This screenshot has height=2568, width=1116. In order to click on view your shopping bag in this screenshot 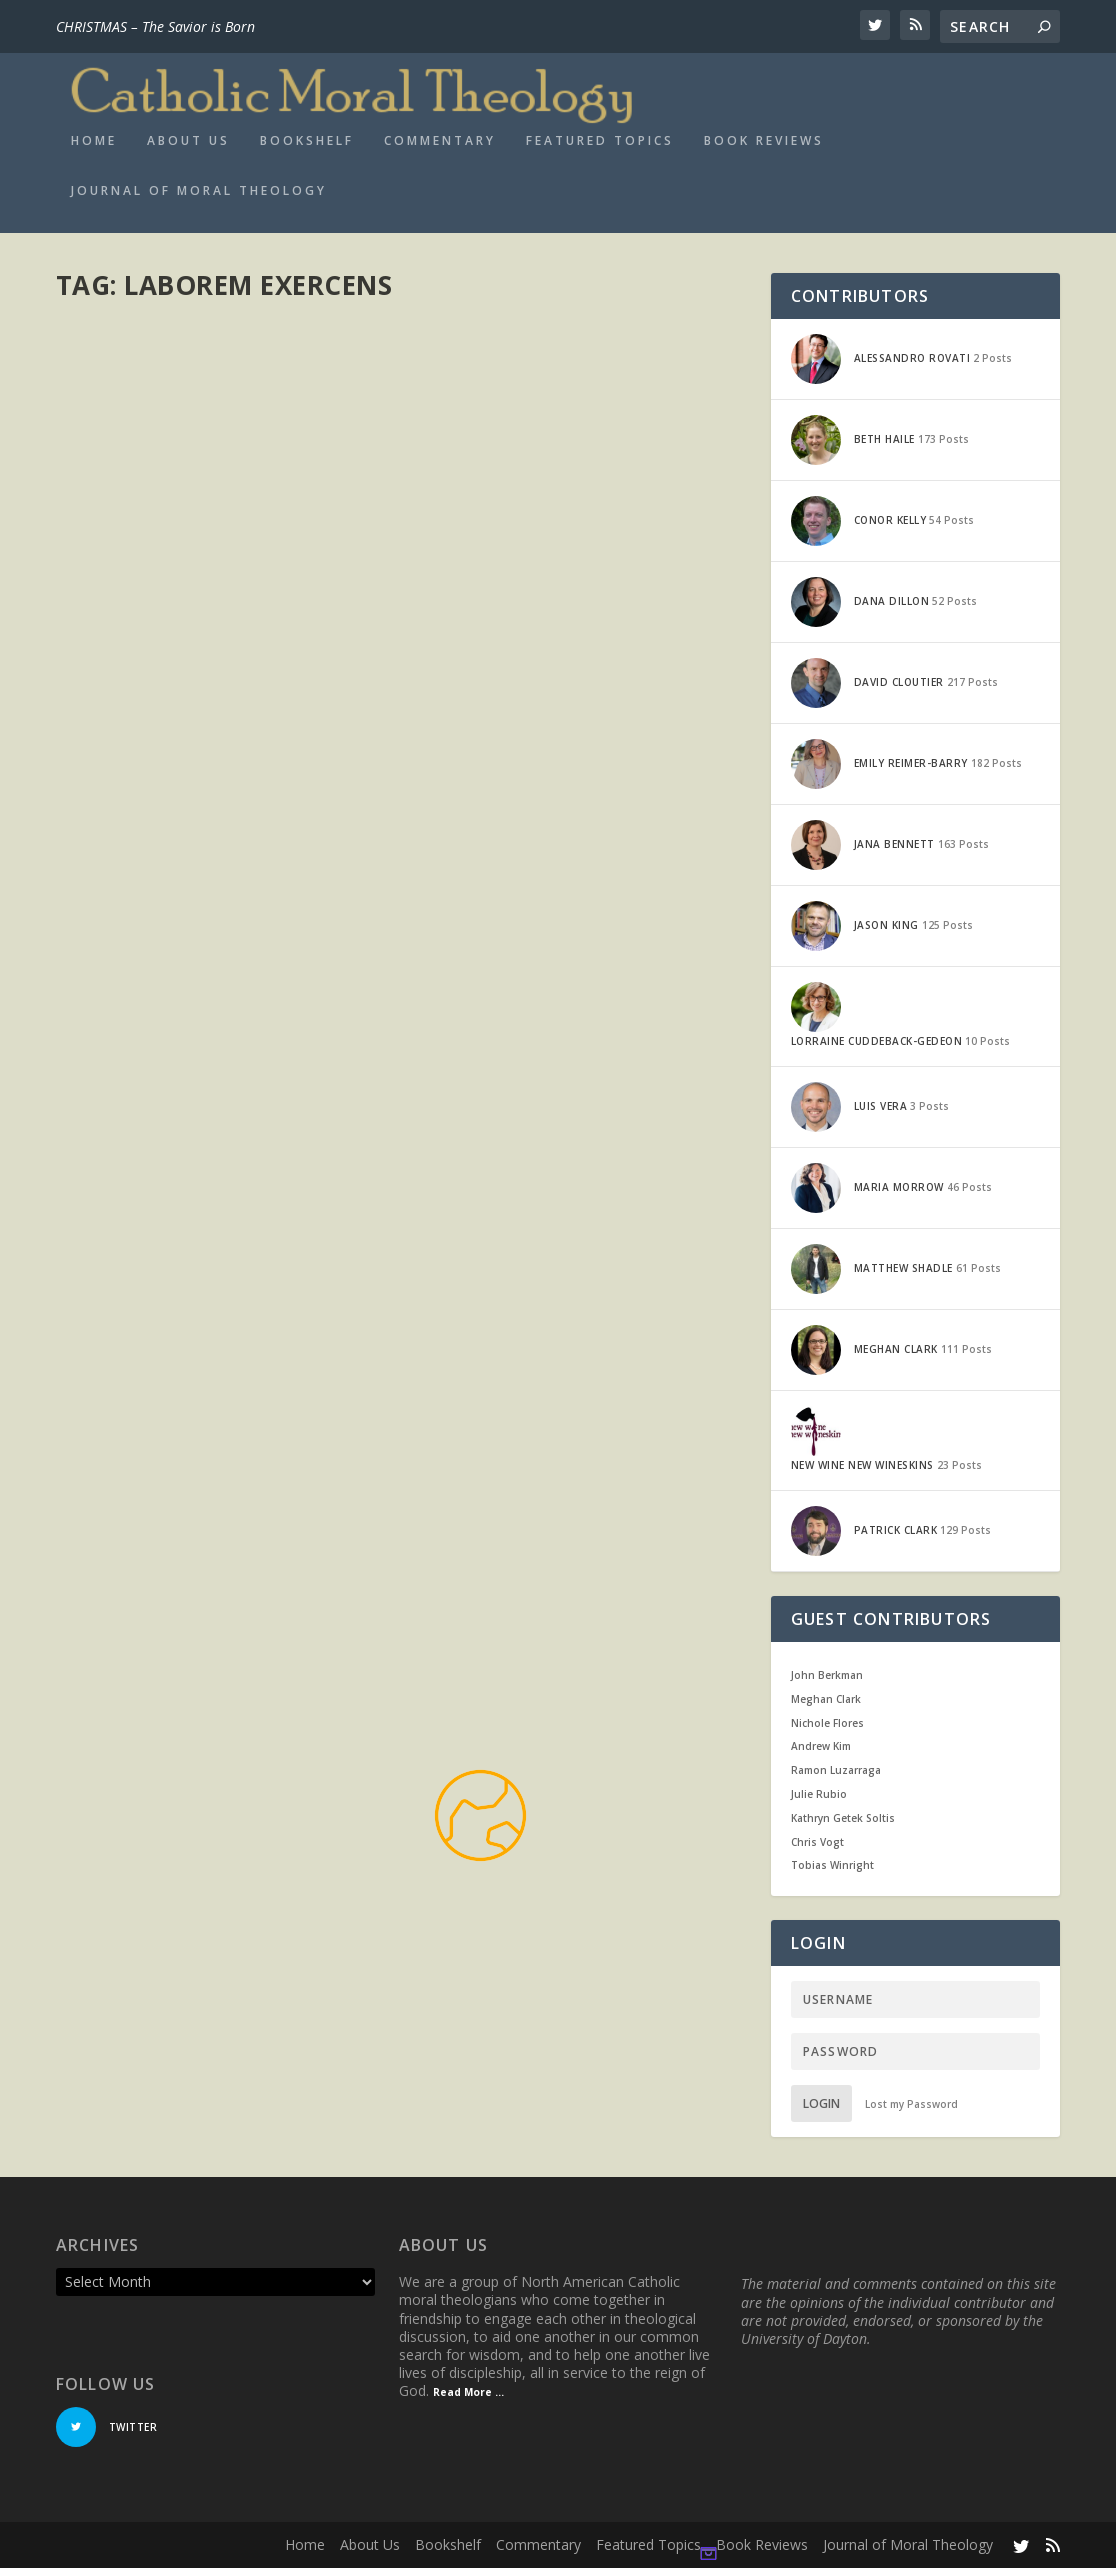, I will do `click(708, 2553)`.